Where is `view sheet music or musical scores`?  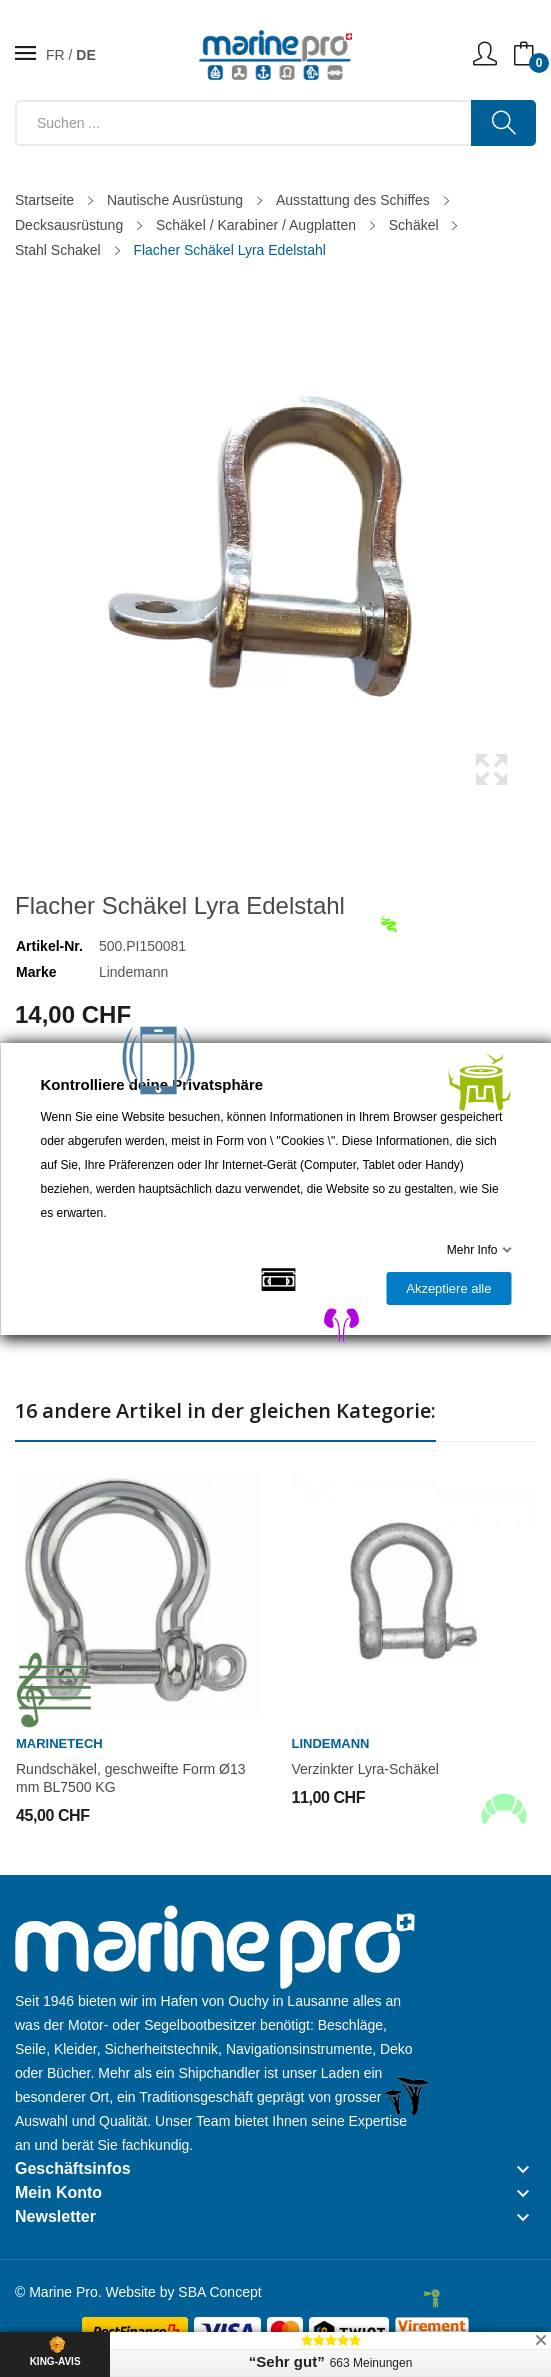
view sheet music or musical scores is located at coordinates (55, 1690).